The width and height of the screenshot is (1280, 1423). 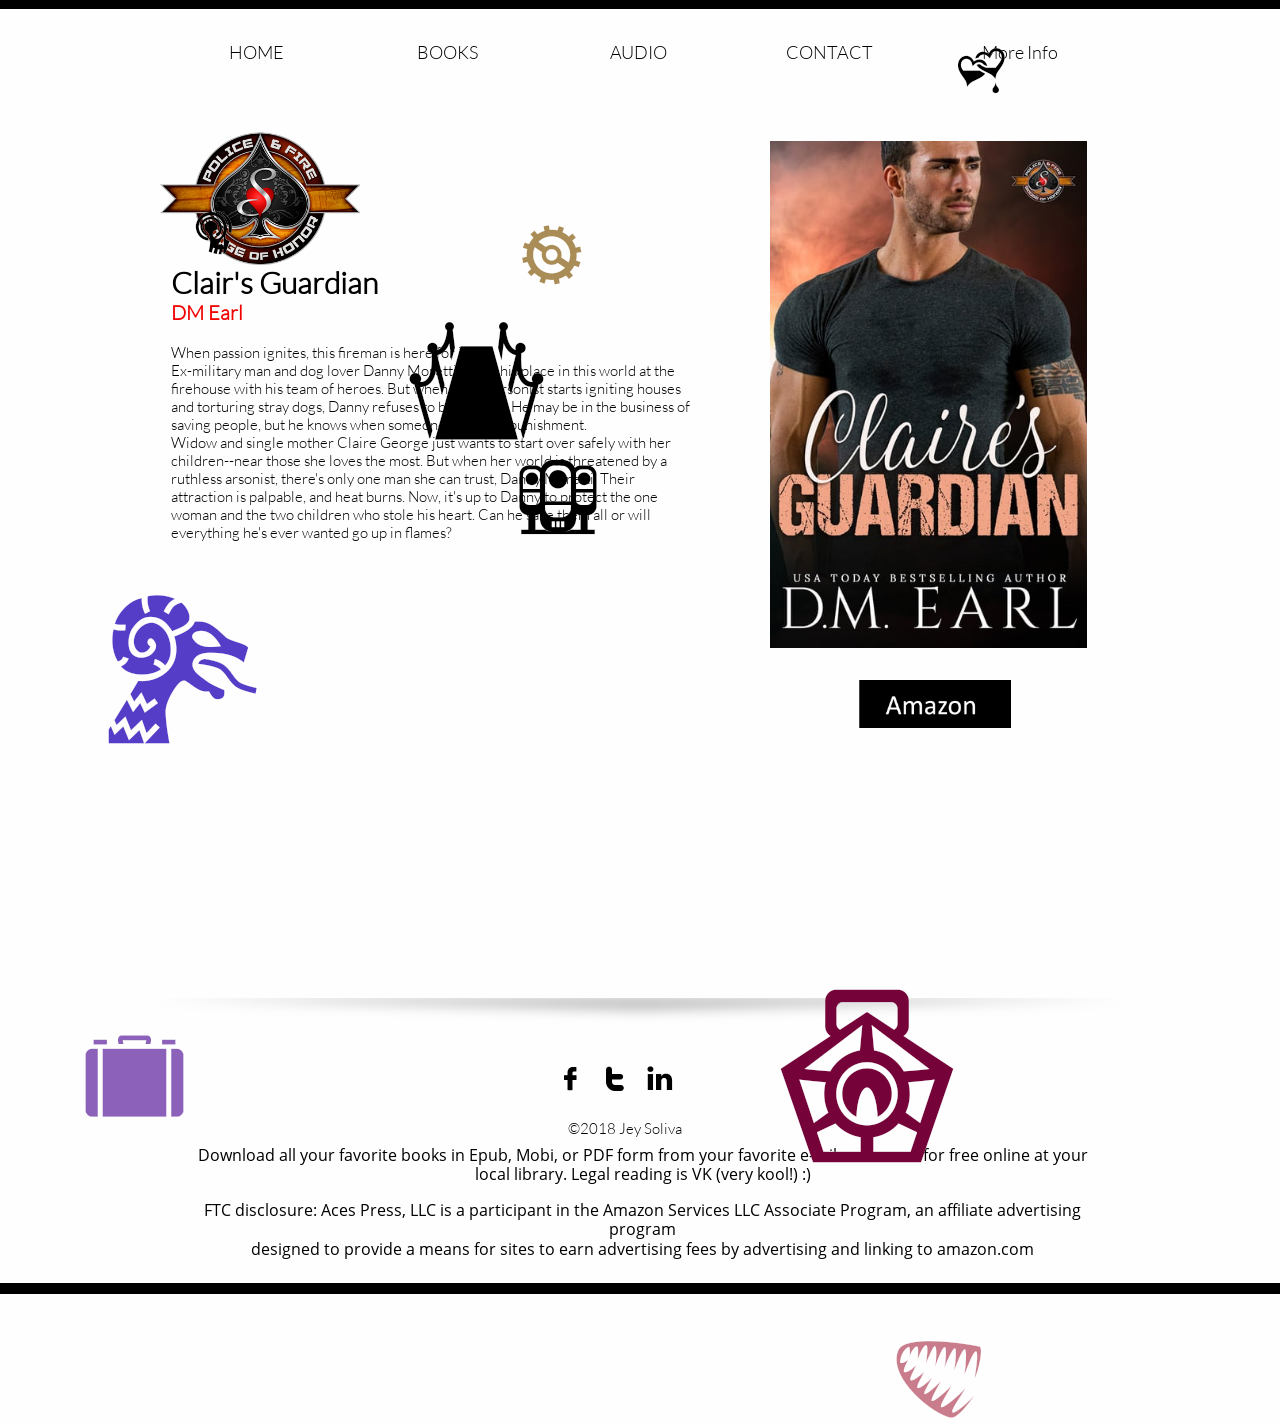 What do you see at coordinates (938, 1377) in the screenshot?
I see `select a monster or creature type in a game` at bounding box center [938, 1377].